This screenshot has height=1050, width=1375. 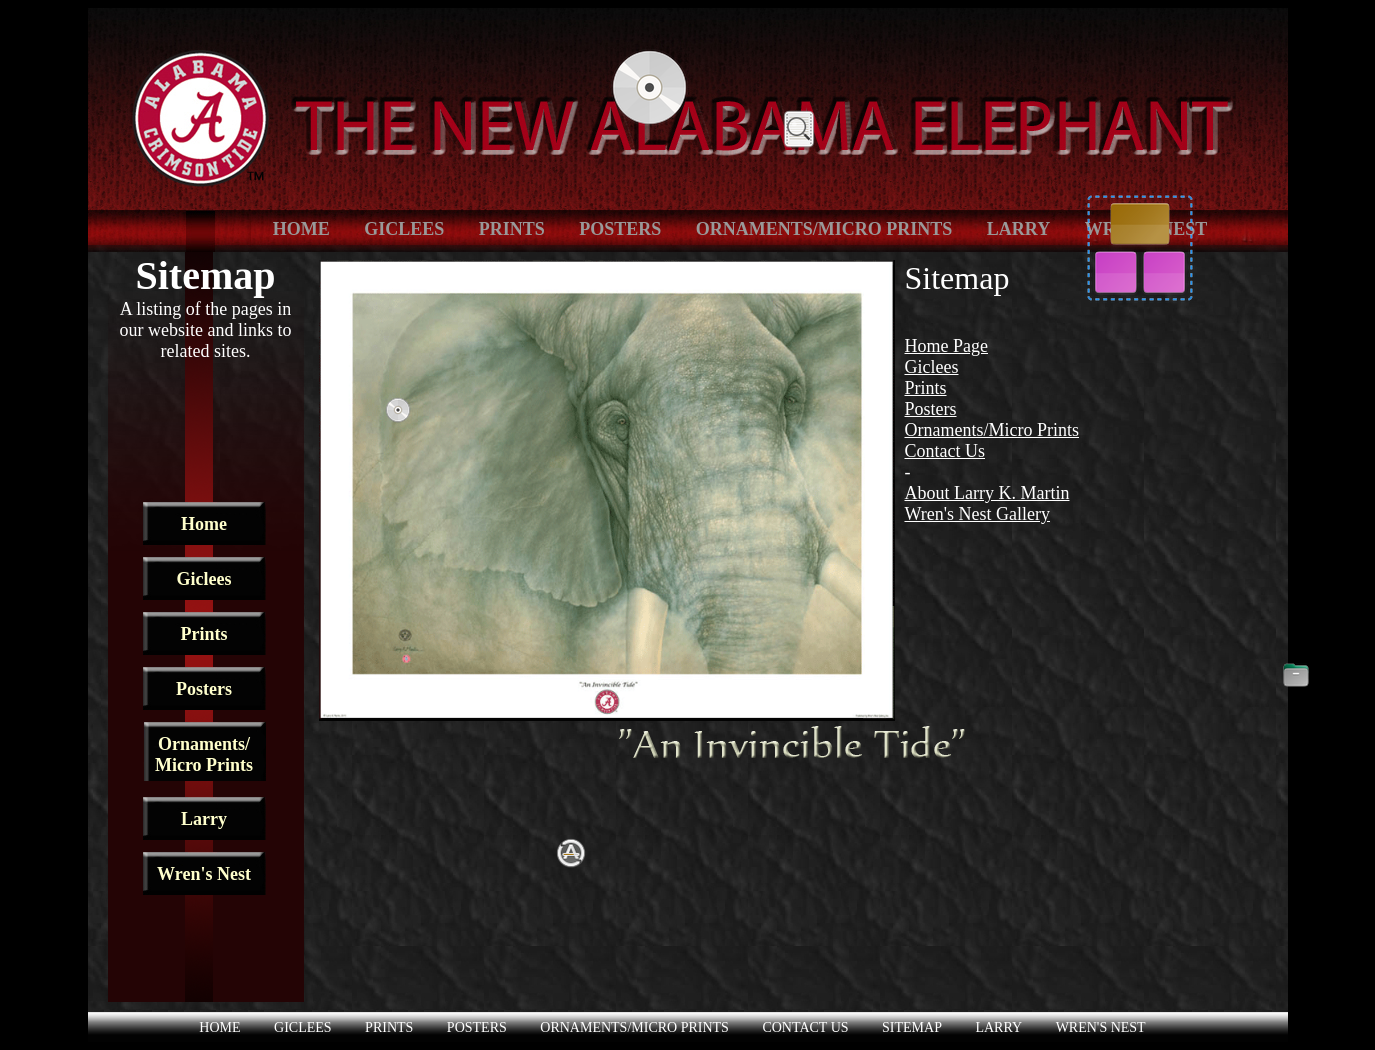 What do you see at coordinates (799, 129) in the screenshot?
I see `open the log viewer application` at bounding box center [799, 129].